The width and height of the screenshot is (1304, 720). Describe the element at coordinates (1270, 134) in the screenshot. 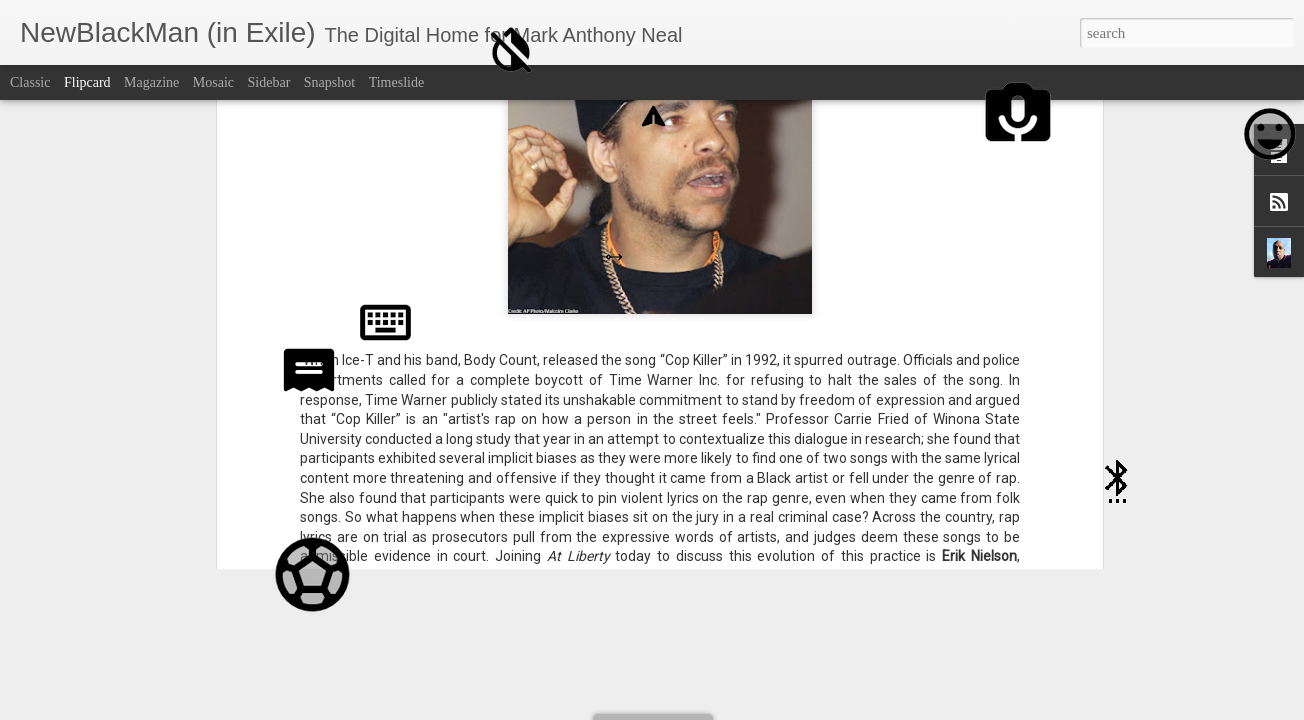

I see `add an emoji or reaction` at that location.